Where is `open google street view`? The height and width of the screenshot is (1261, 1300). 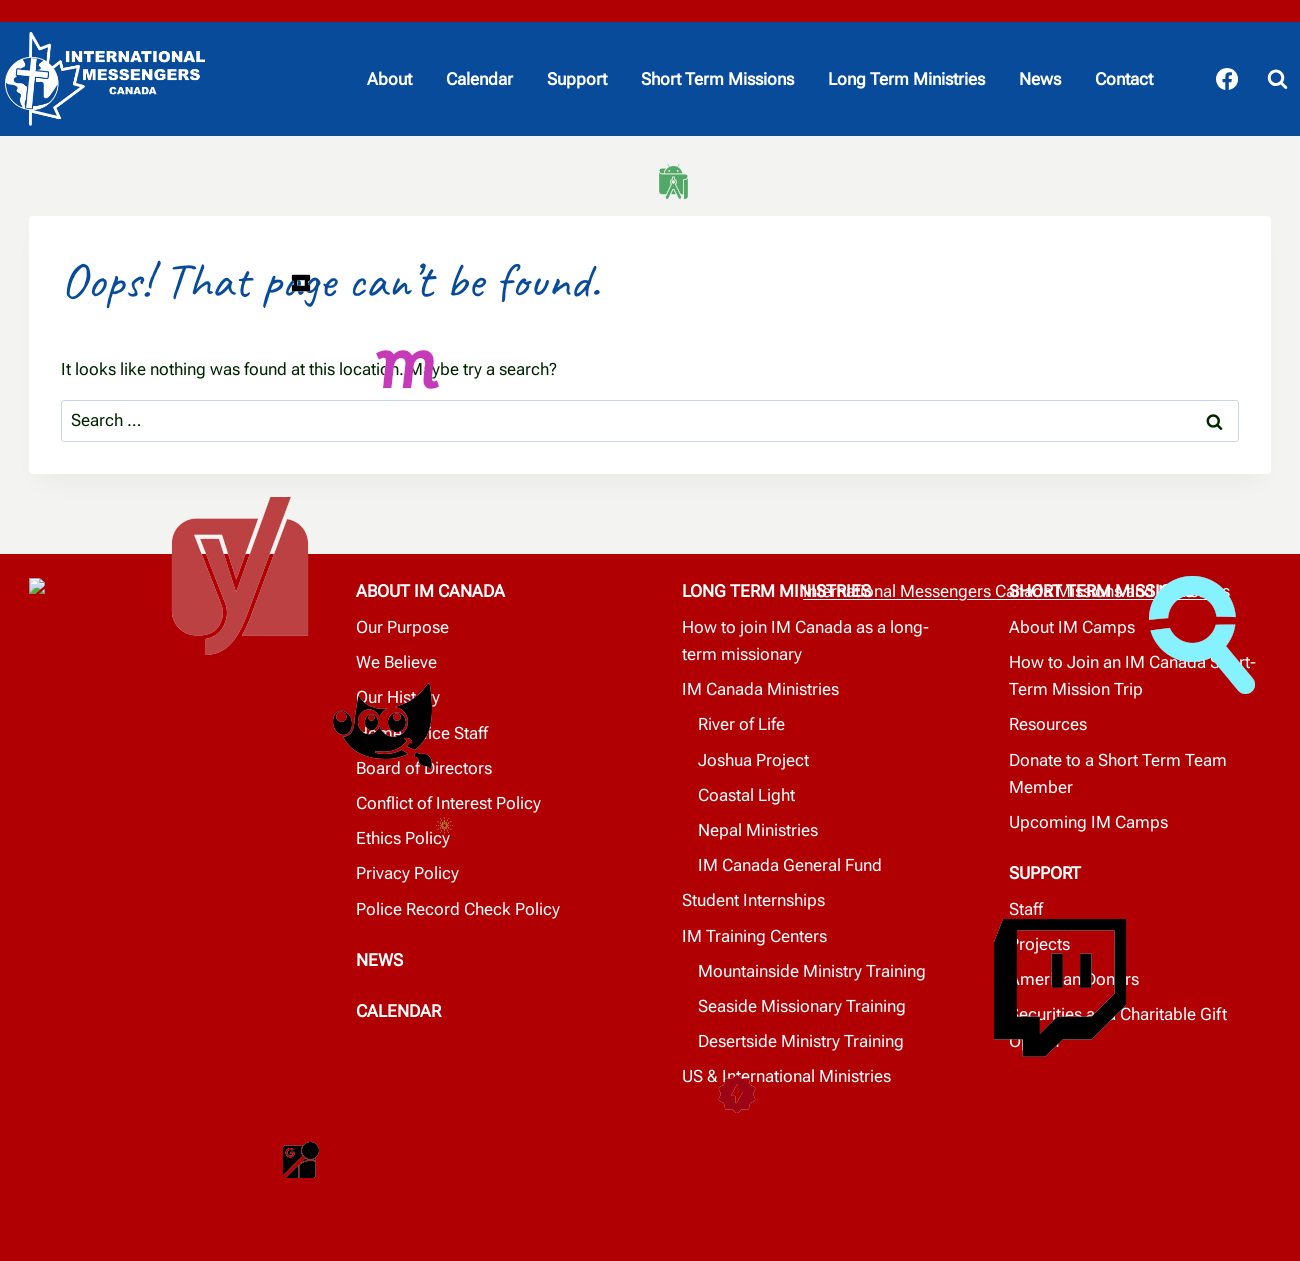 open google street view is located at coordinates (301, 1160).